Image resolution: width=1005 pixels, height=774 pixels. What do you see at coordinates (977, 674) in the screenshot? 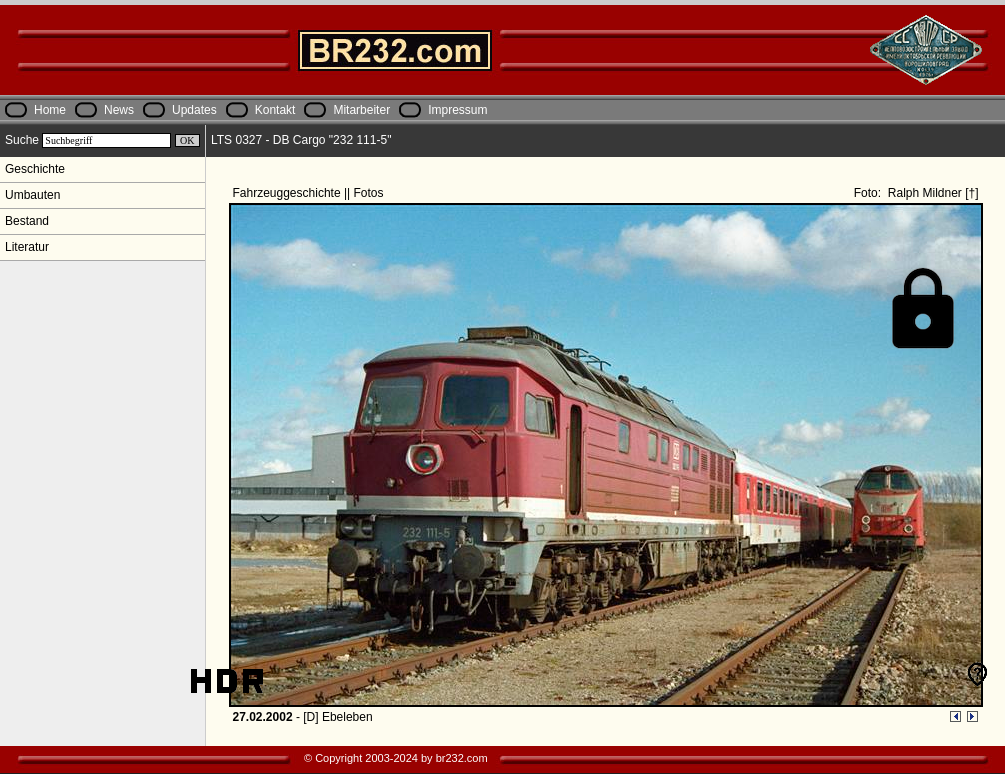
I see `unknown or unverified location` at bounding box center [977, 674].